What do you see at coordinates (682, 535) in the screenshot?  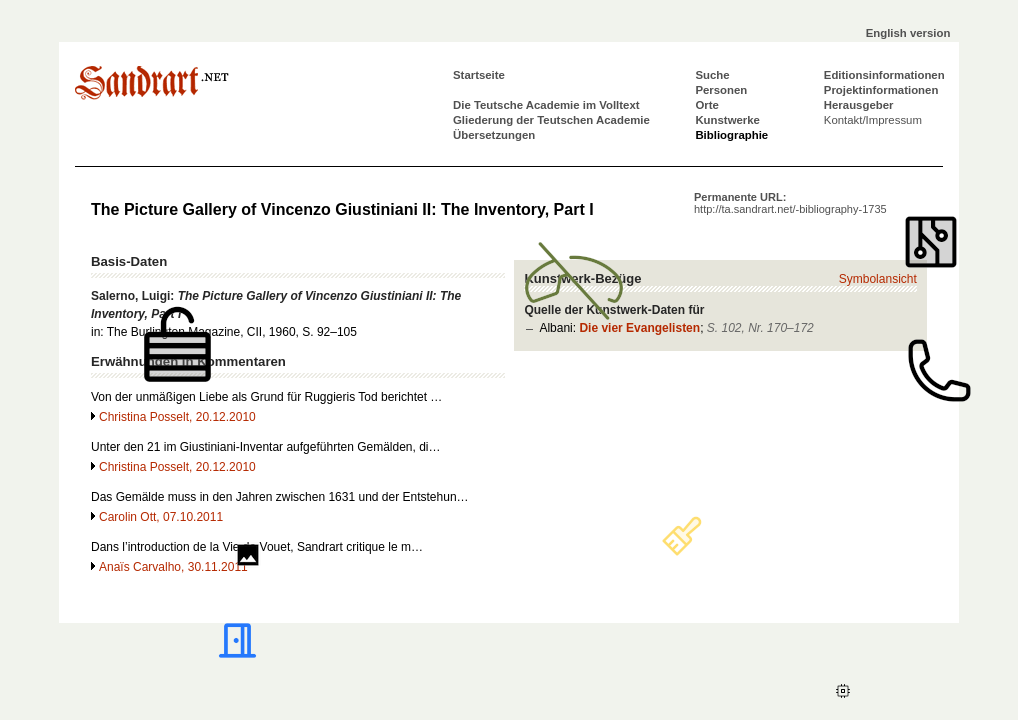 I see `access painting or drawing tools` at bounding box center [682, 535].